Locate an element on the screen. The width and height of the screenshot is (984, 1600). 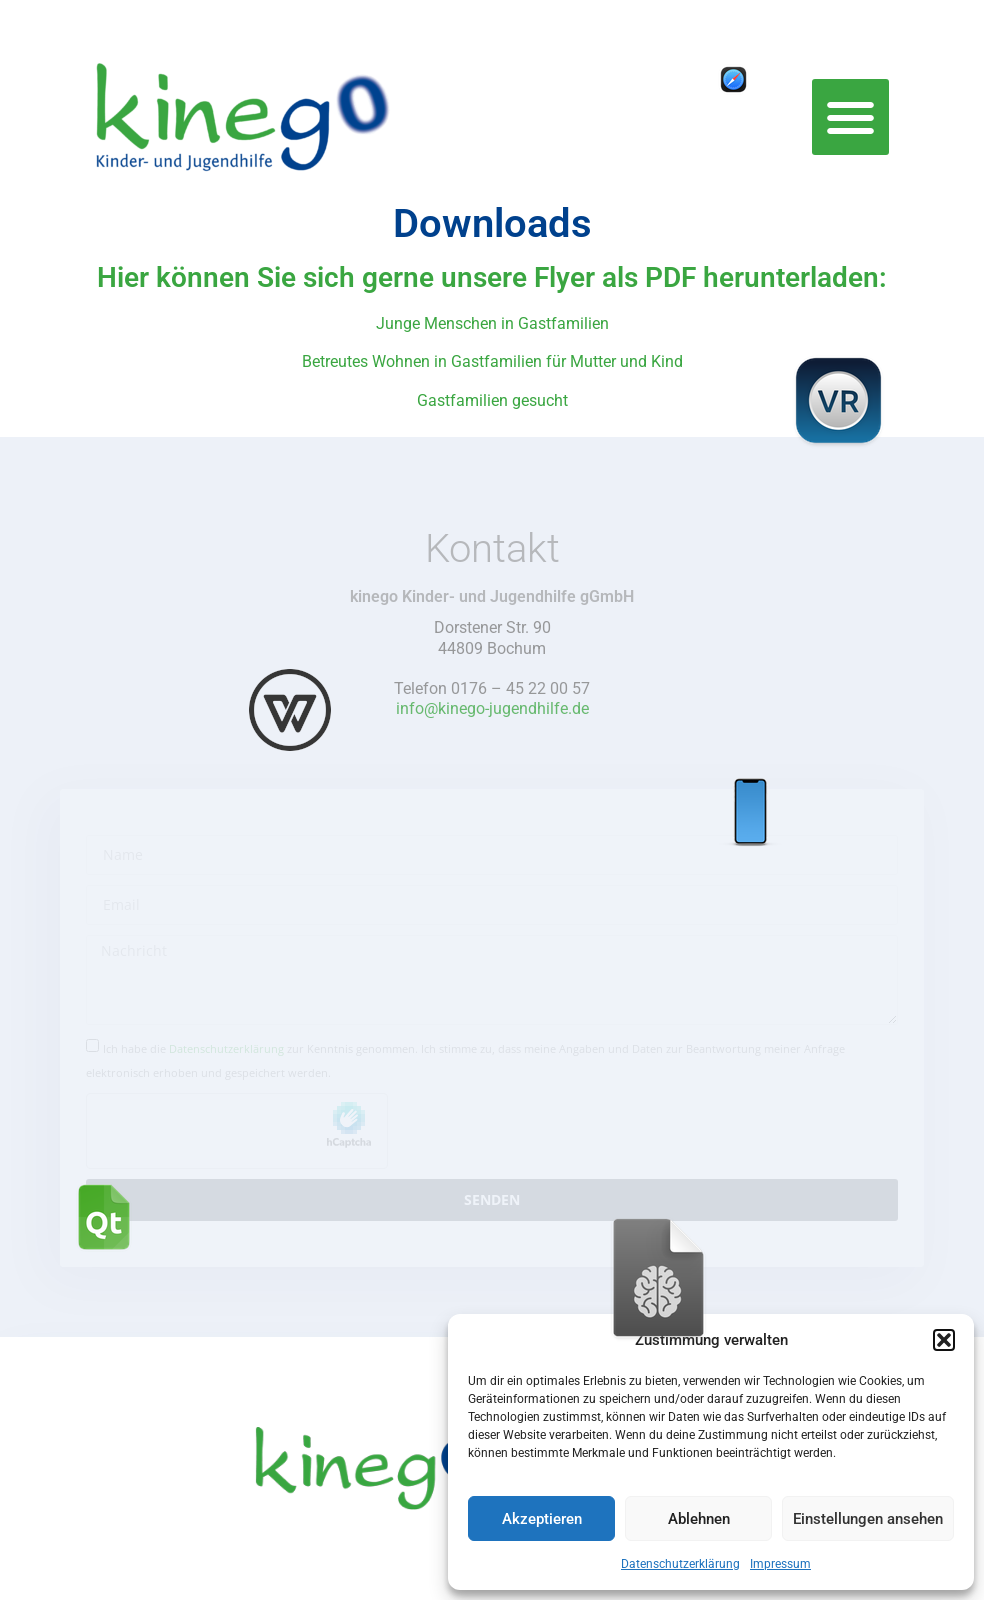
a DICOM medical imaging file is located at coordinates (658, 1277).